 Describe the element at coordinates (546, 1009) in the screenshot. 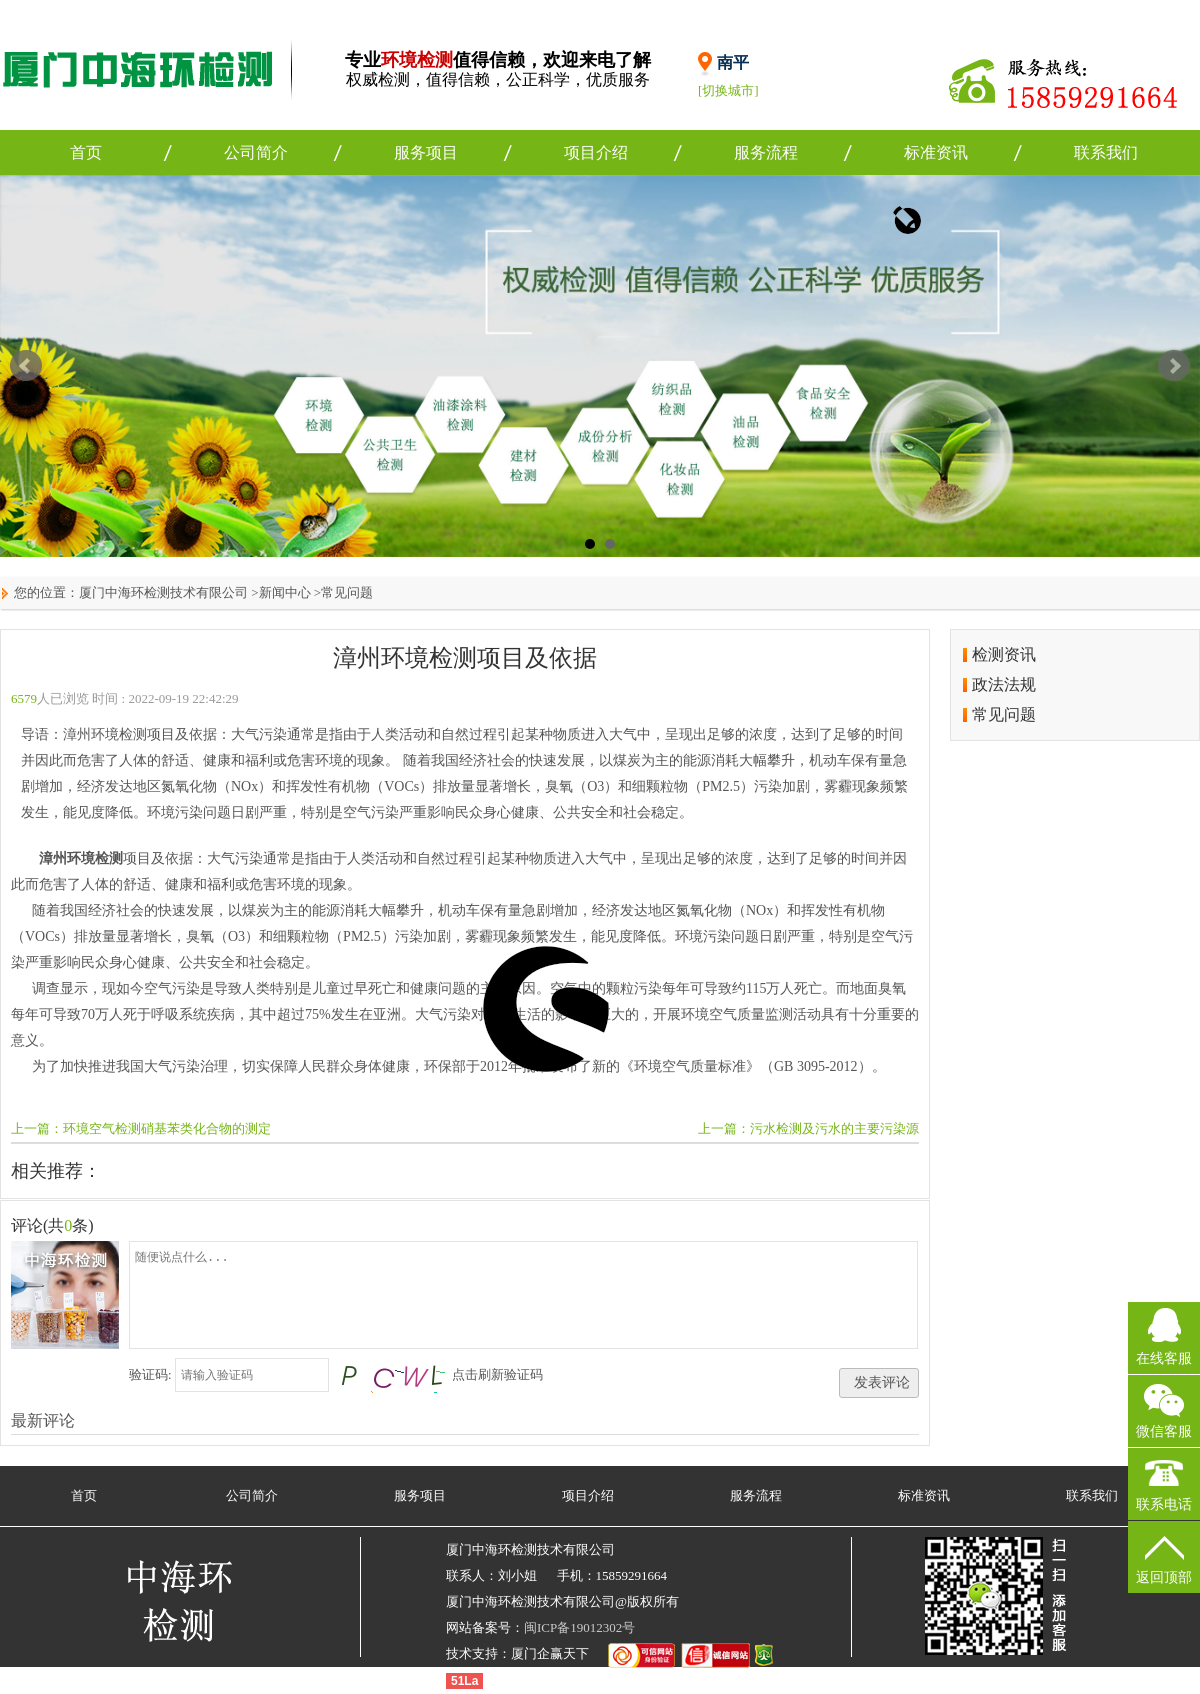

I see `shopware e-commerce platform logo` at that location.